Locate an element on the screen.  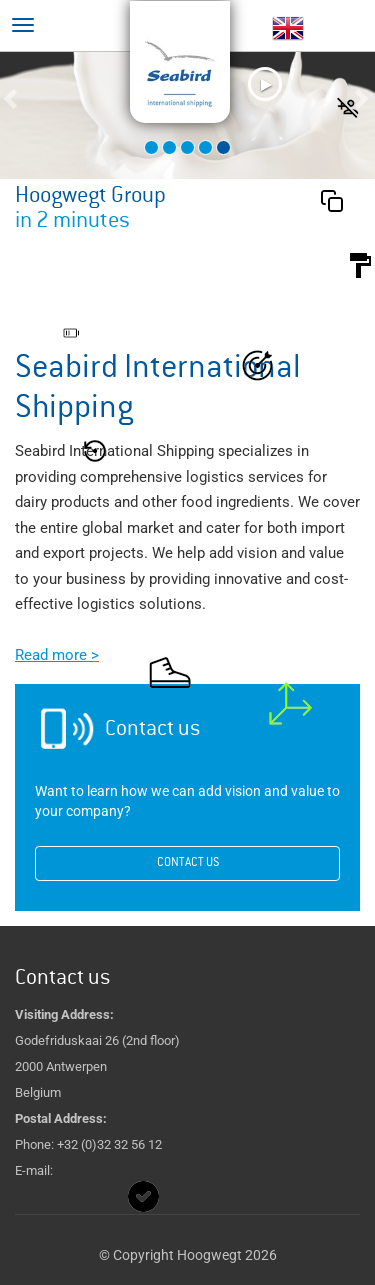
indicates a closed issue in the activity feed is located at coordinates (143, 1196).